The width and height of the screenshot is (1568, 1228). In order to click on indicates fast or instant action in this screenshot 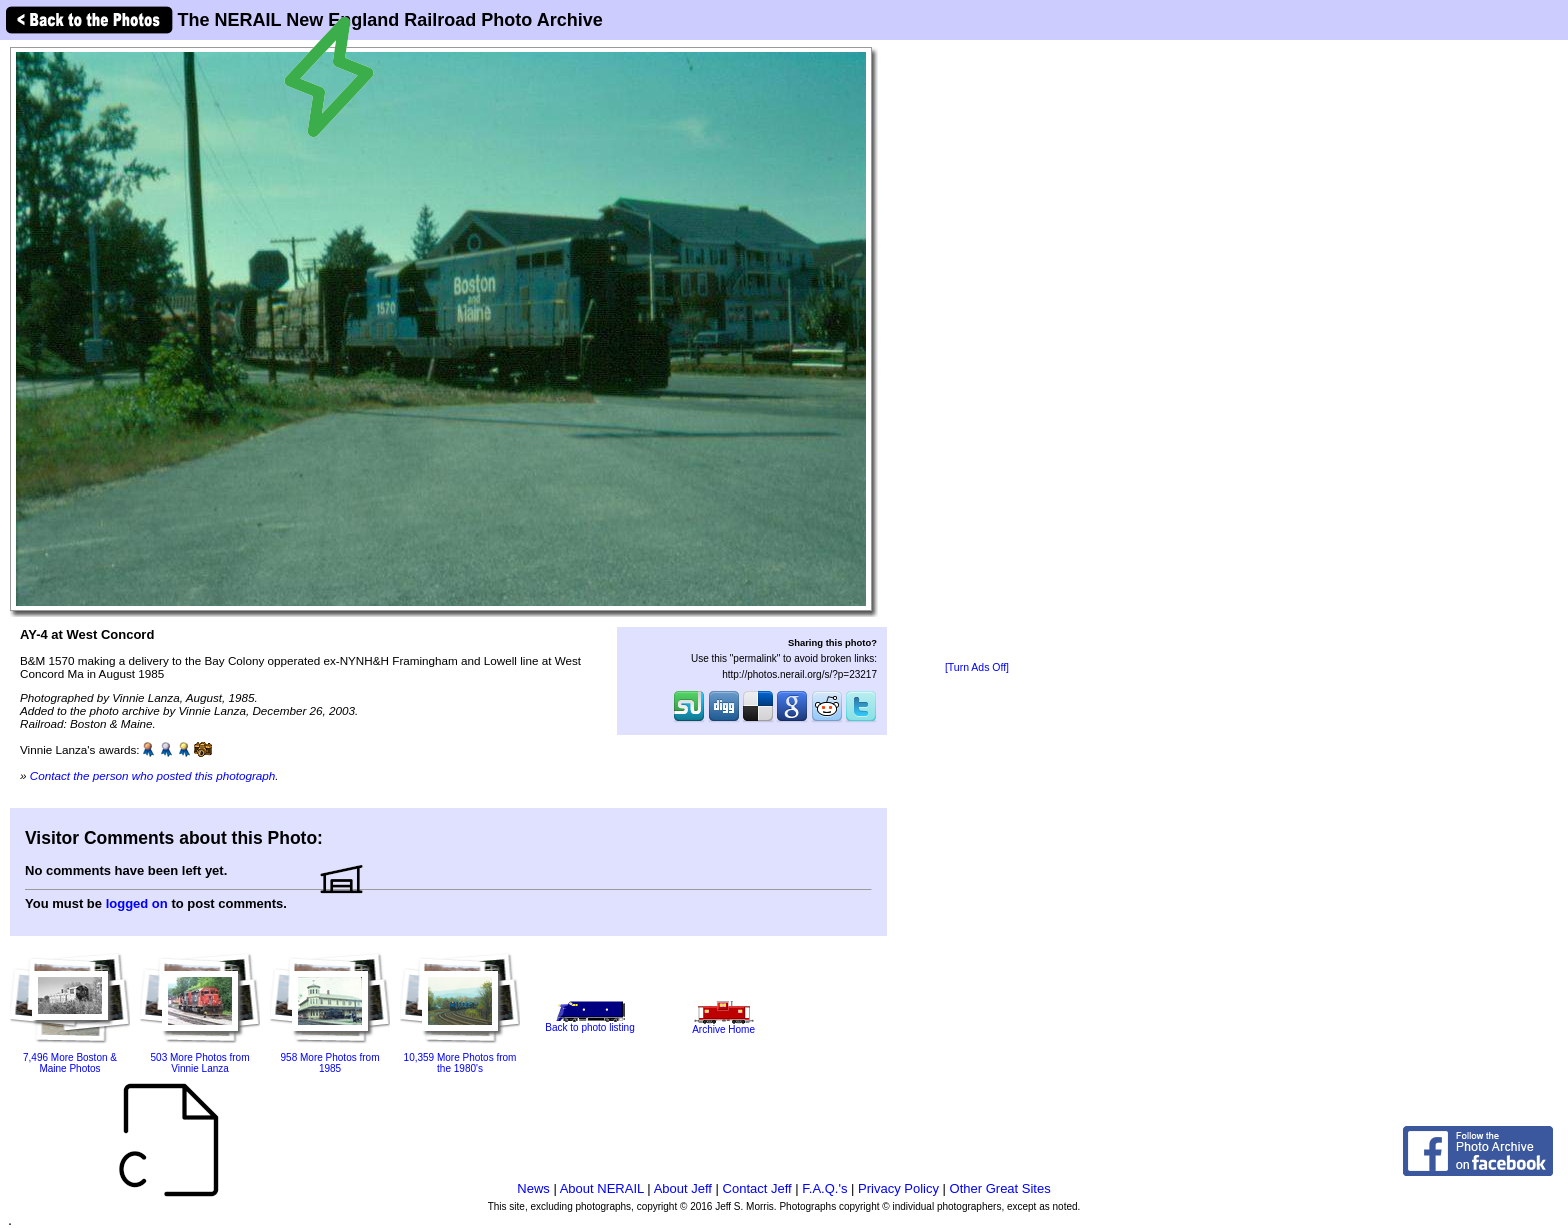, I will do `click(329, 77)`.